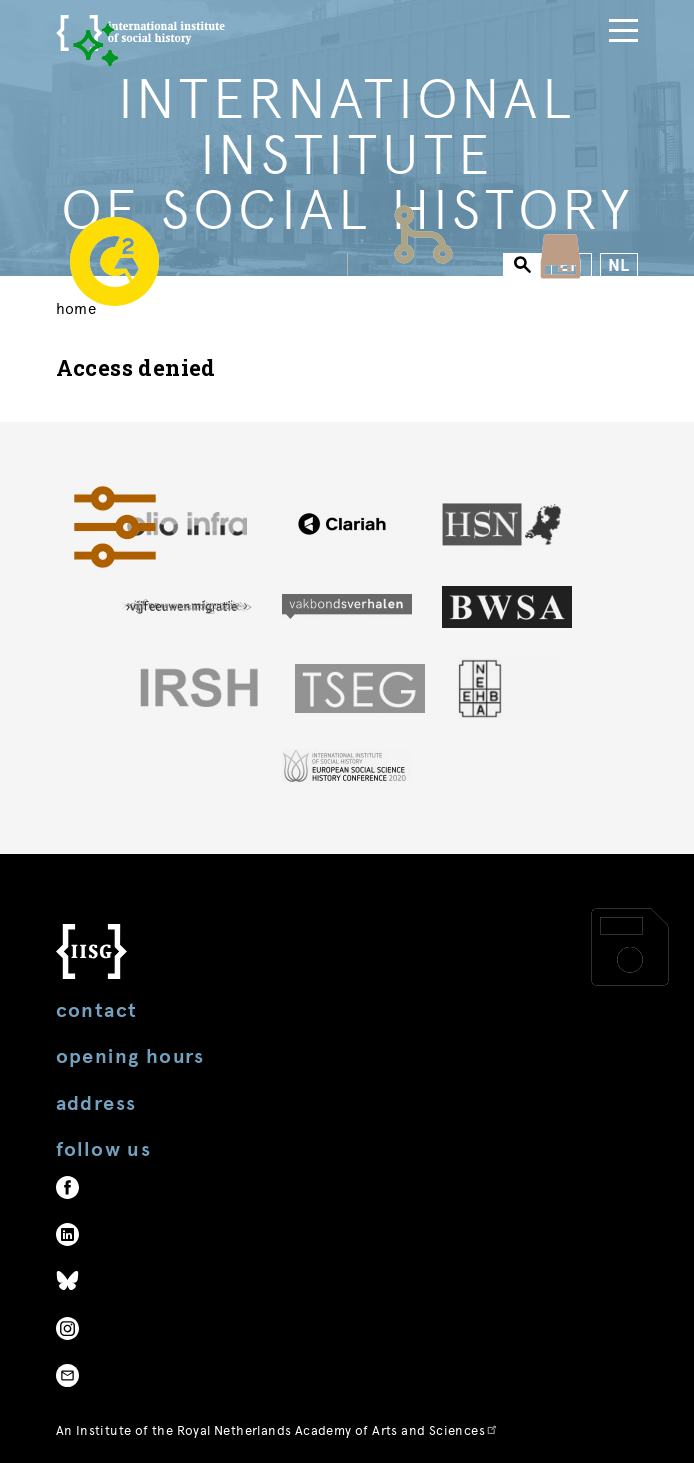 The image size is (694, 1463). I want to click on save current file or document, so click(630, 947).